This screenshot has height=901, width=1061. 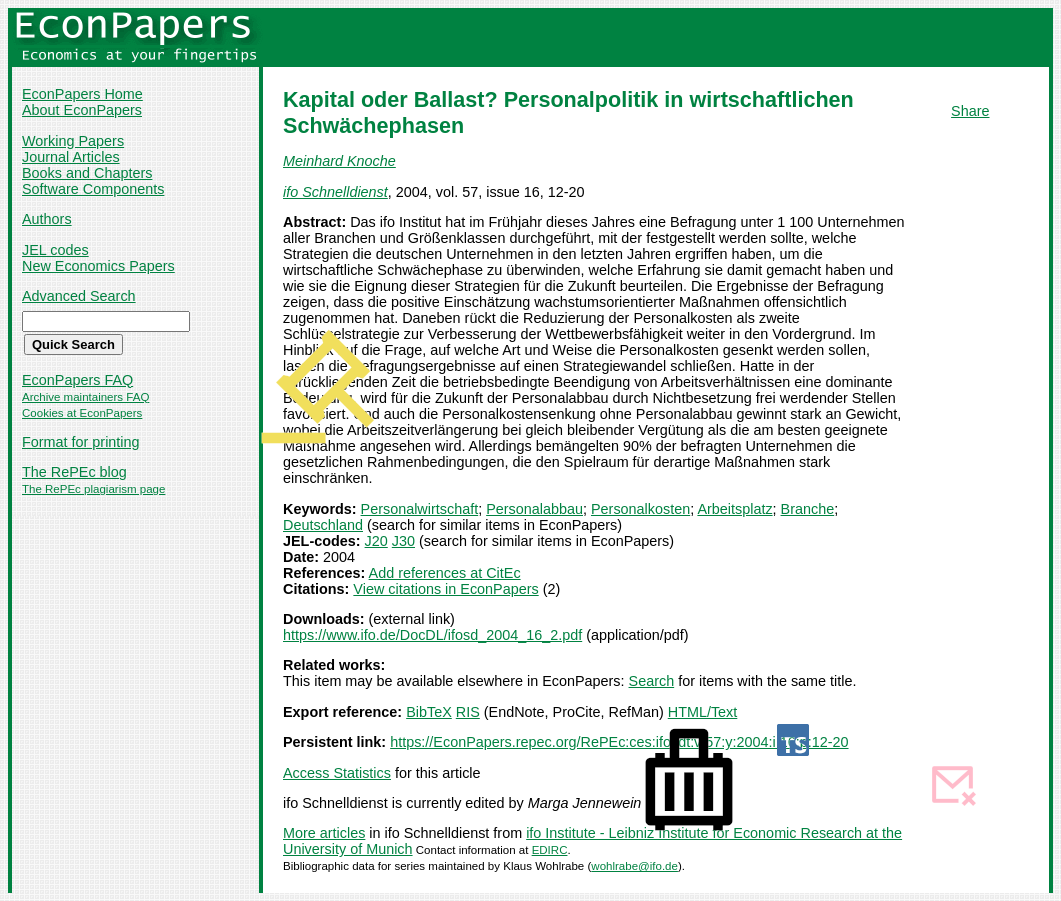 I want to click on typescript programming language logo, so click(x=793, y=740).